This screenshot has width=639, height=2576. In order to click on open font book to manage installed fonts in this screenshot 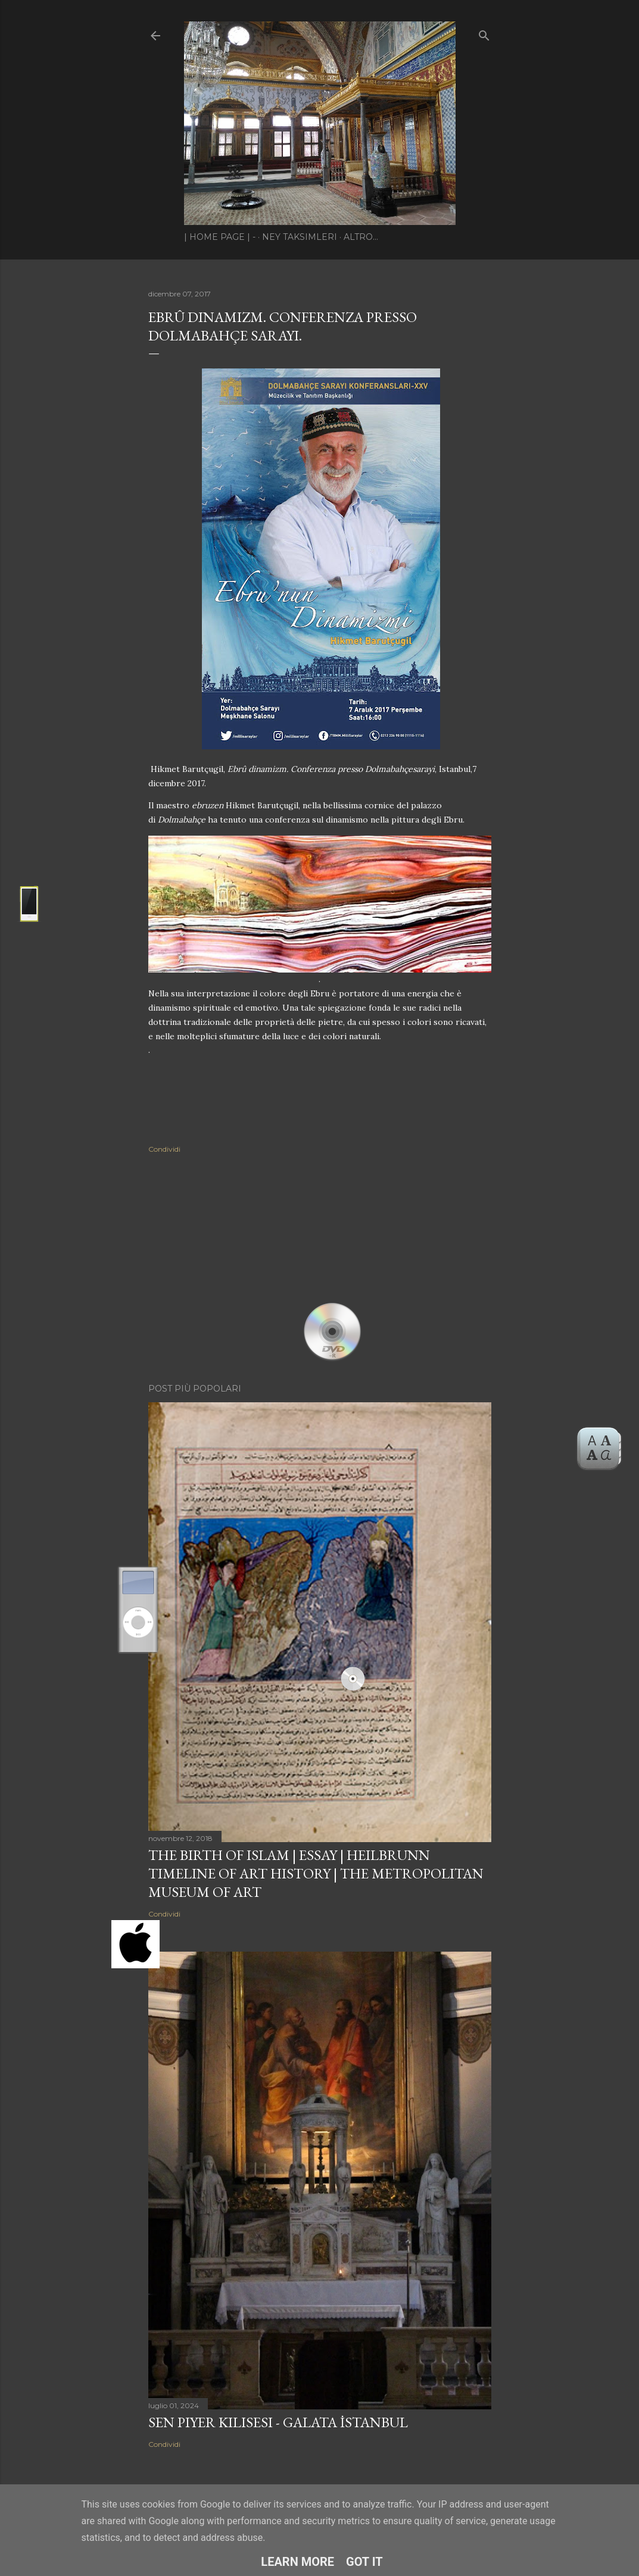, I will do `click(598, 1448)`.